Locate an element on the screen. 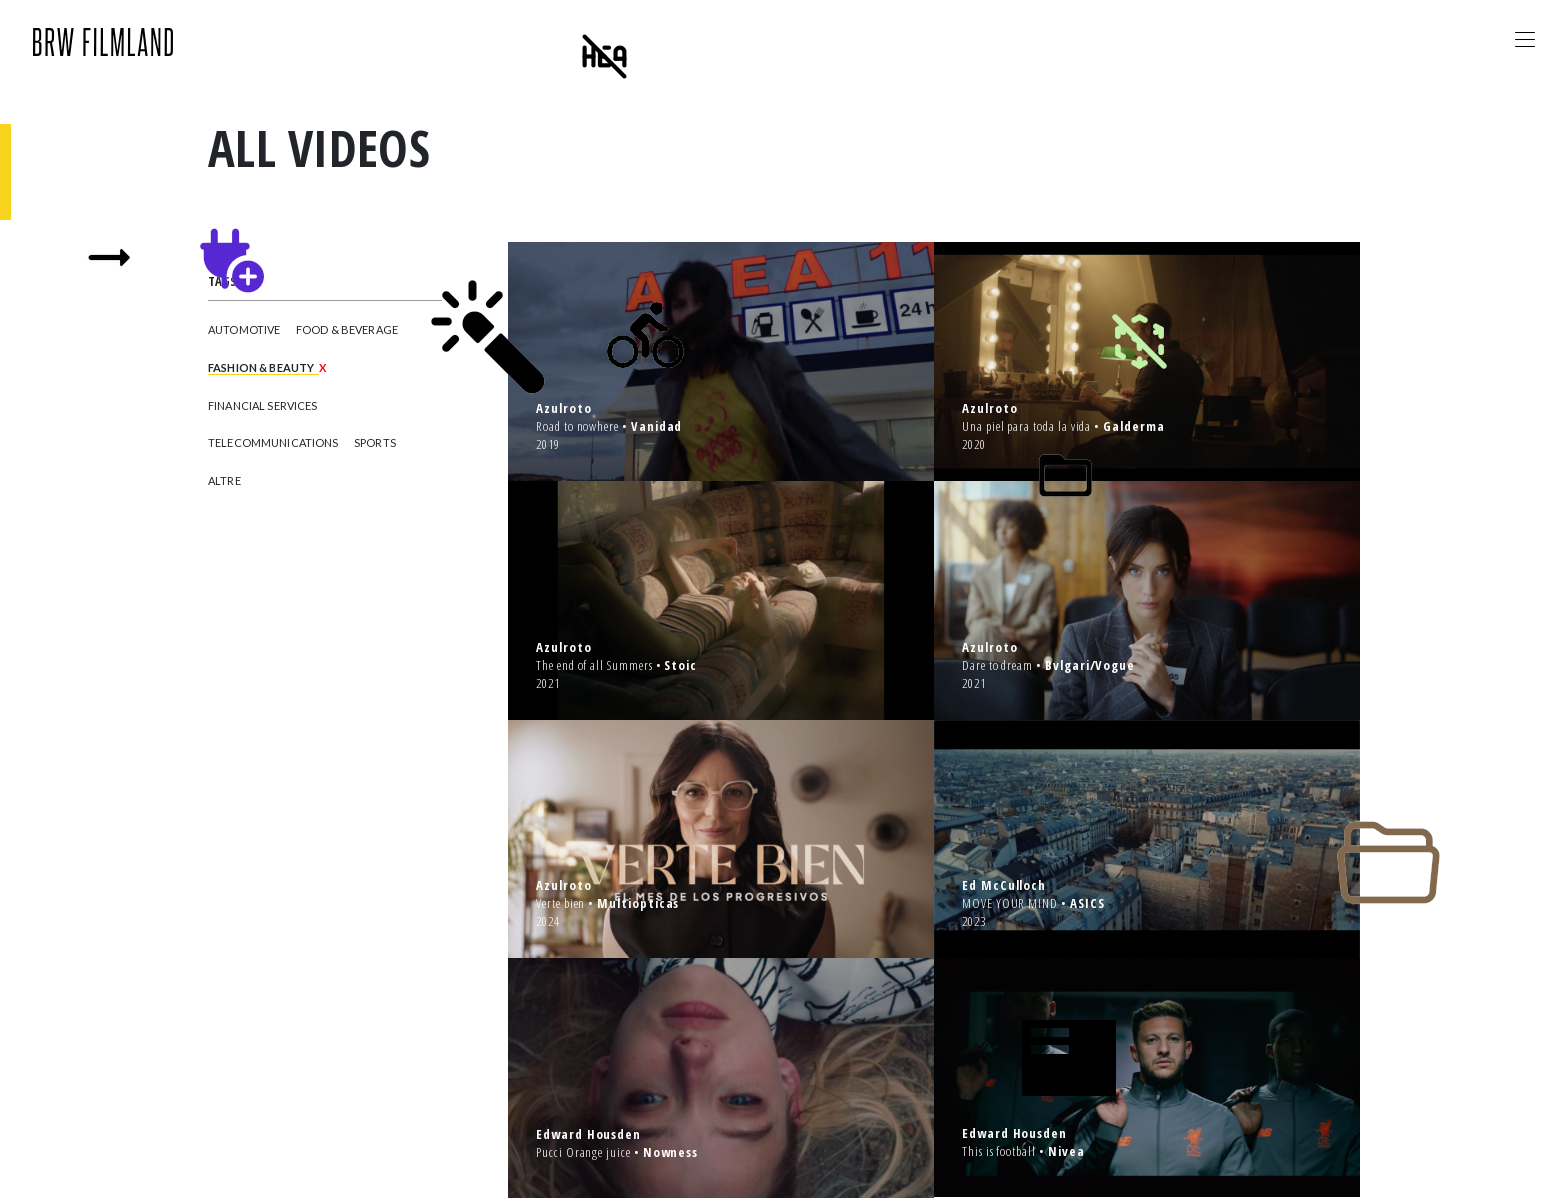 This screenshot has width=1568, height=1198. open a folder to view its contents is located at coordinates (1065, 475).